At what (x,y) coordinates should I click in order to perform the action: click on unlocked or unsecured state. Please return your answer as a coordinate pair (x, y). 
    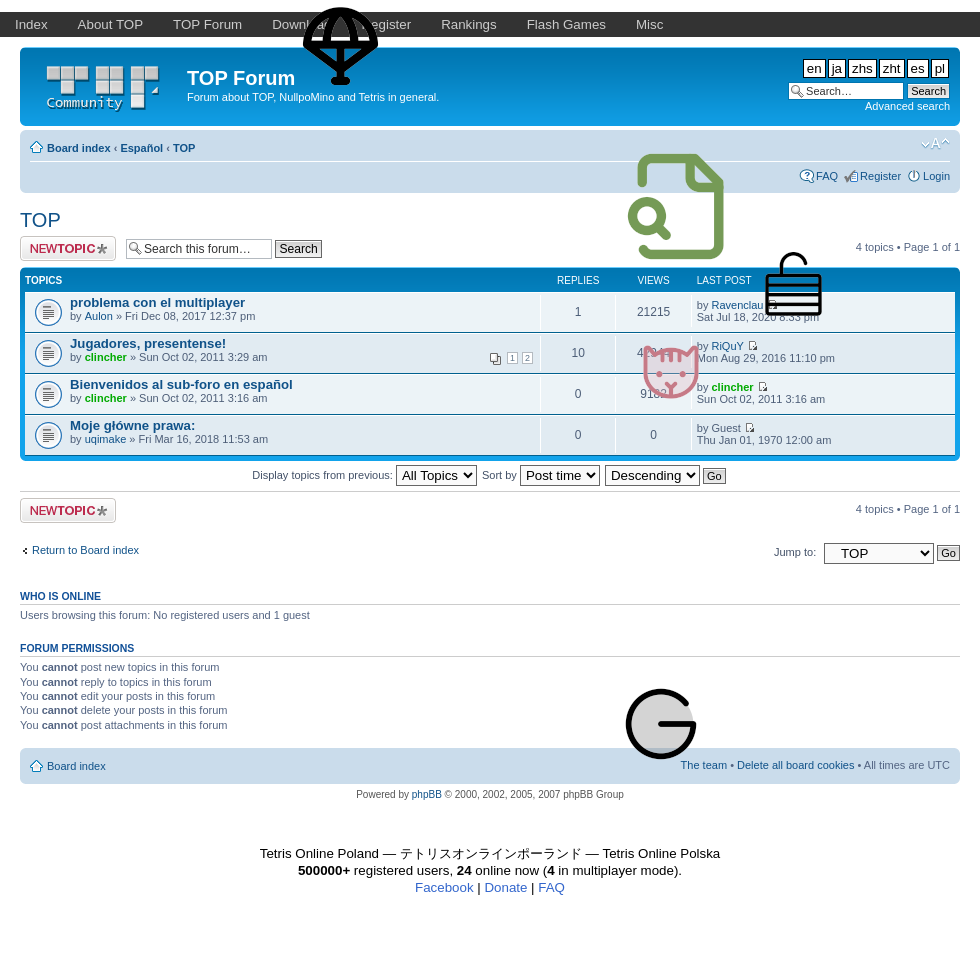
    Looking at the image, I should click on (793, 287).